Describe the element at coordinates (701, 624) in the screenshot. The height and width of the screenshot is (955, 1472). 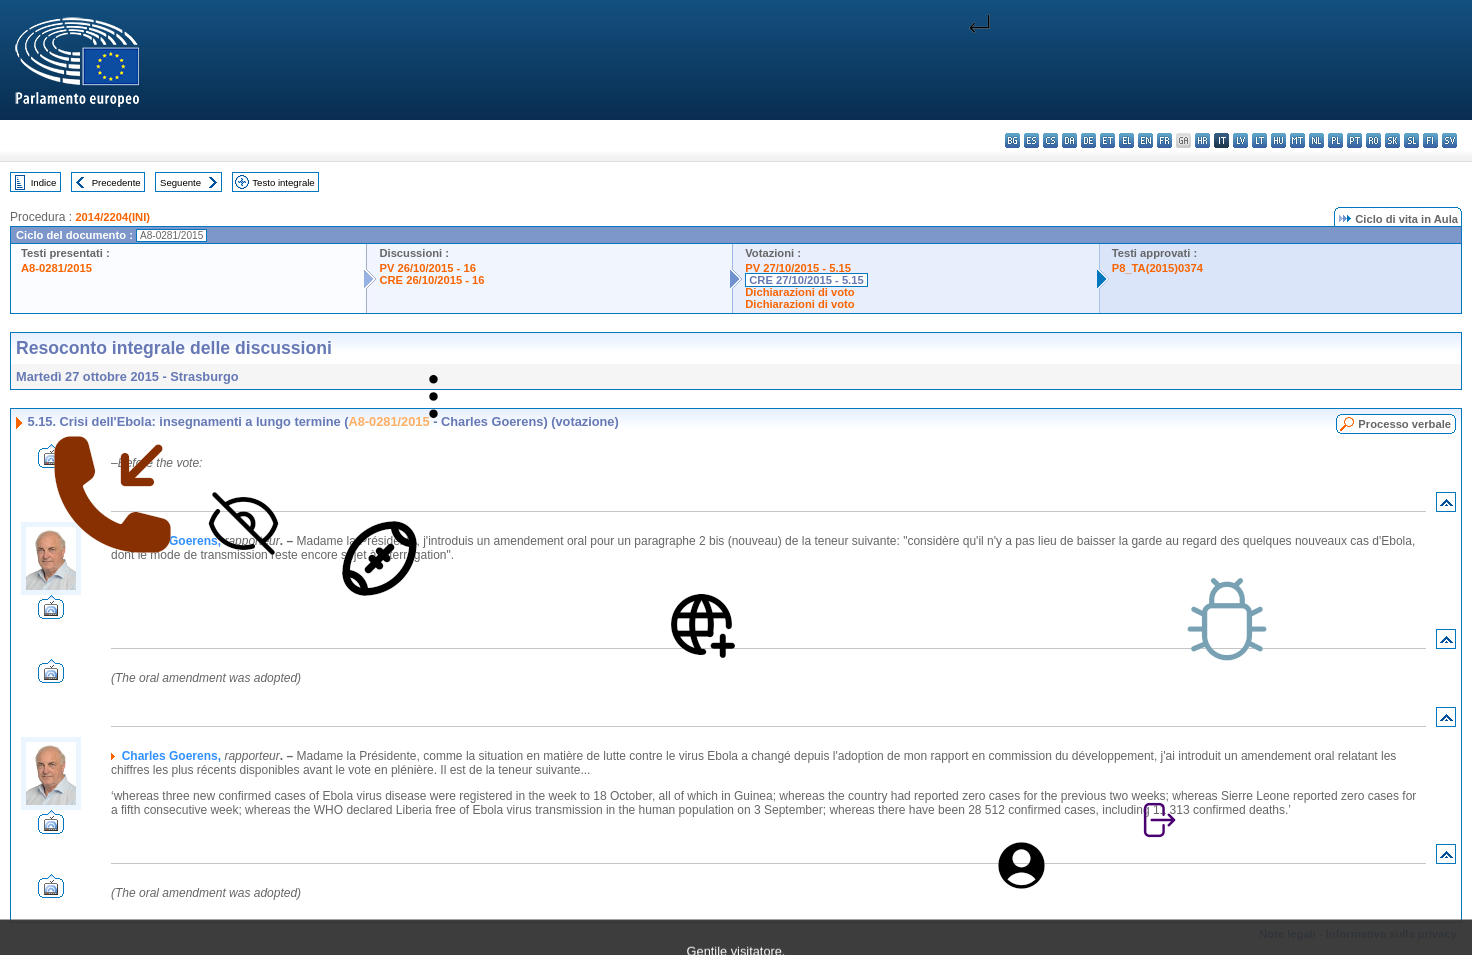
I see `add a new language or region` at that location.